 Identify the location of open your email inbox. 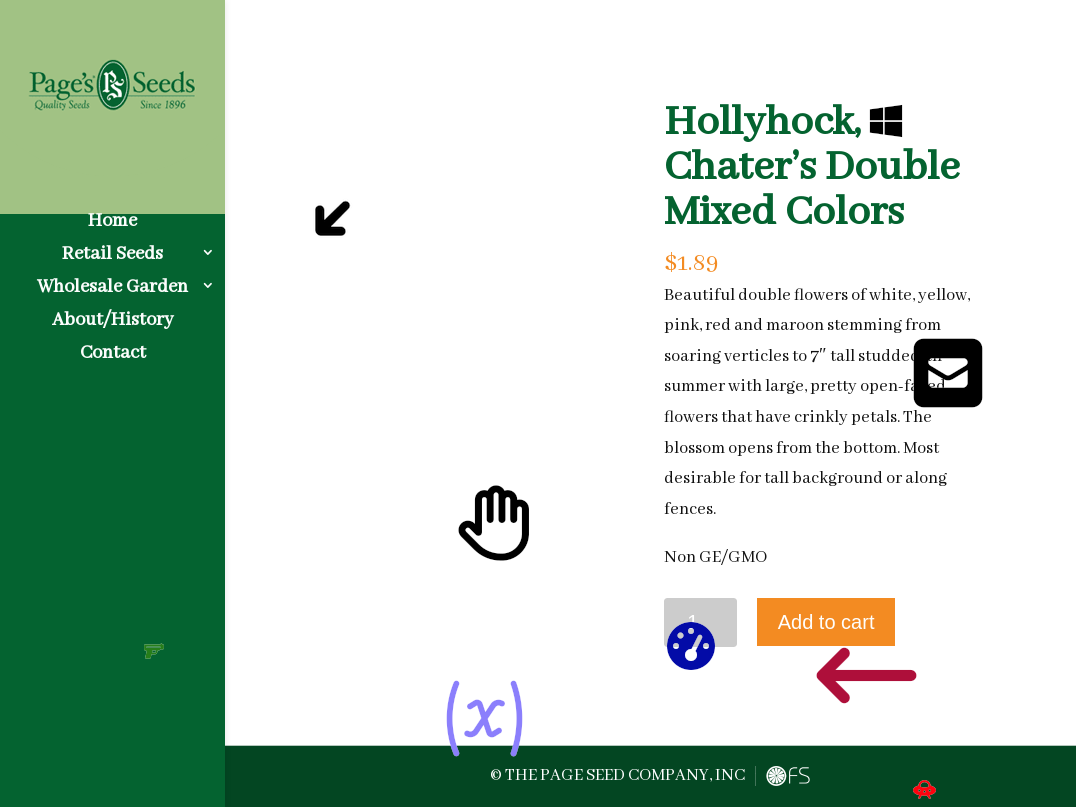
(948, 373).